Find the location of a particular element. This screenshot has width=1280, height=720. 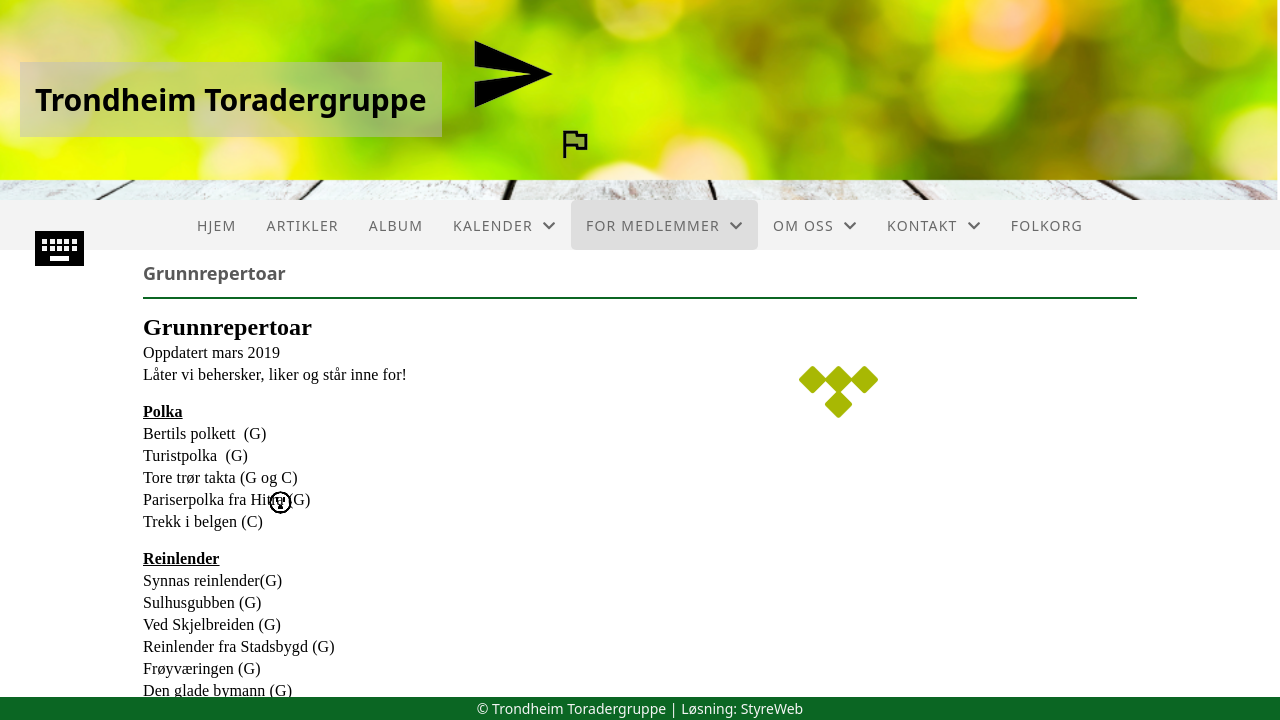

send a message or form is located at coordinates (512, 74).